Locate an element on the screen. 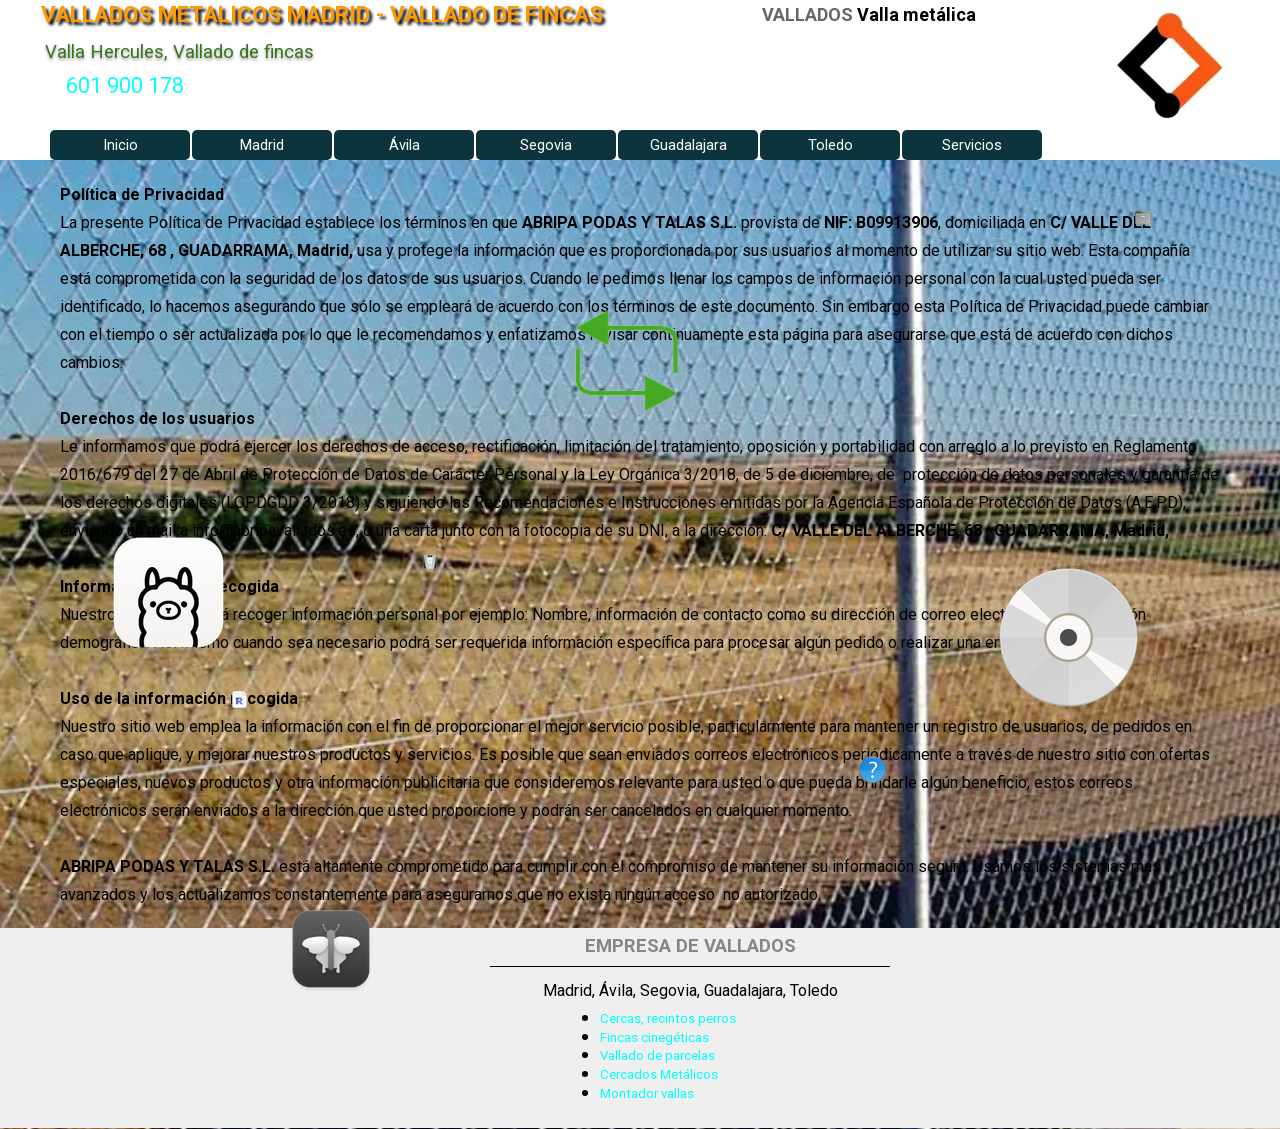  open help documentation is located at coordinates (872, 769).